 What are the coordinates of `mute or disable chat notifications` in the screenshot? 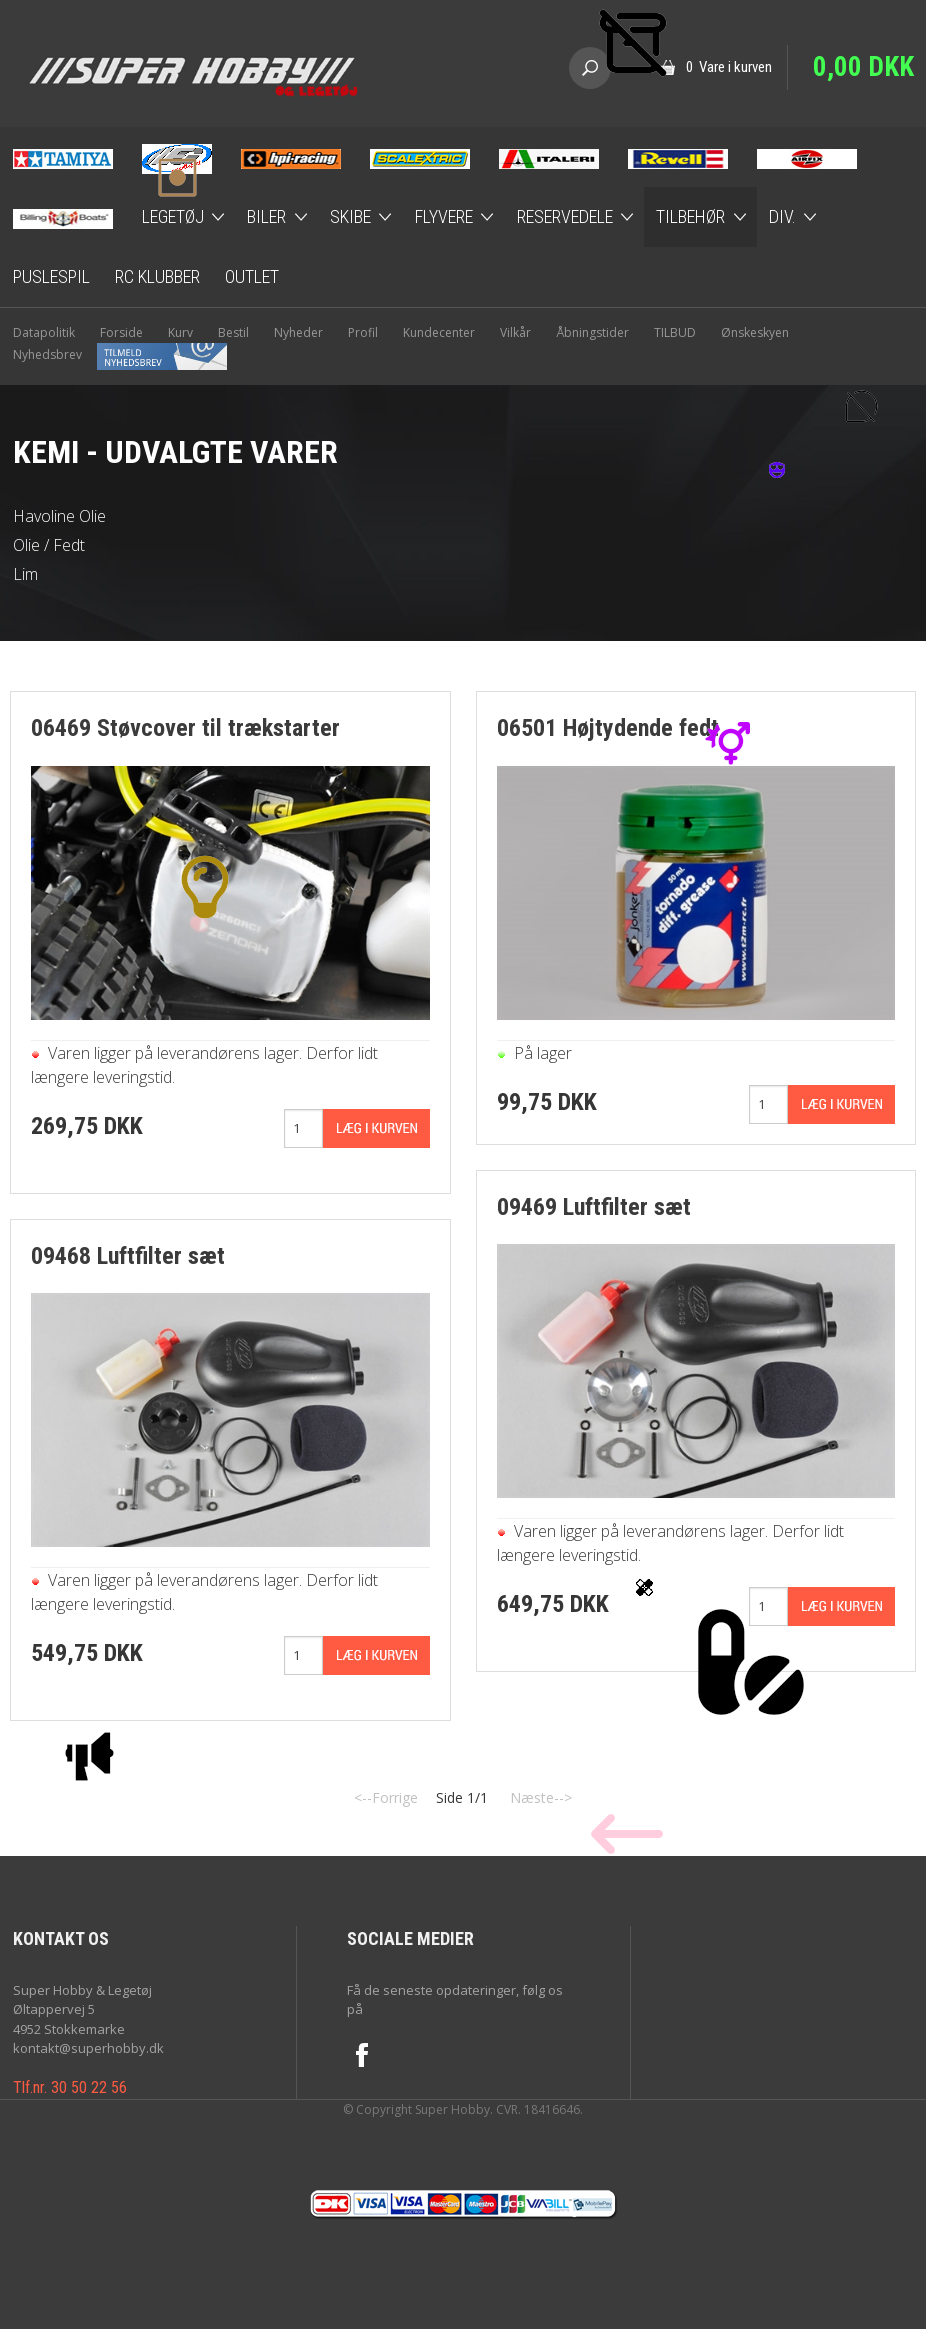 It's located at (861, 407).